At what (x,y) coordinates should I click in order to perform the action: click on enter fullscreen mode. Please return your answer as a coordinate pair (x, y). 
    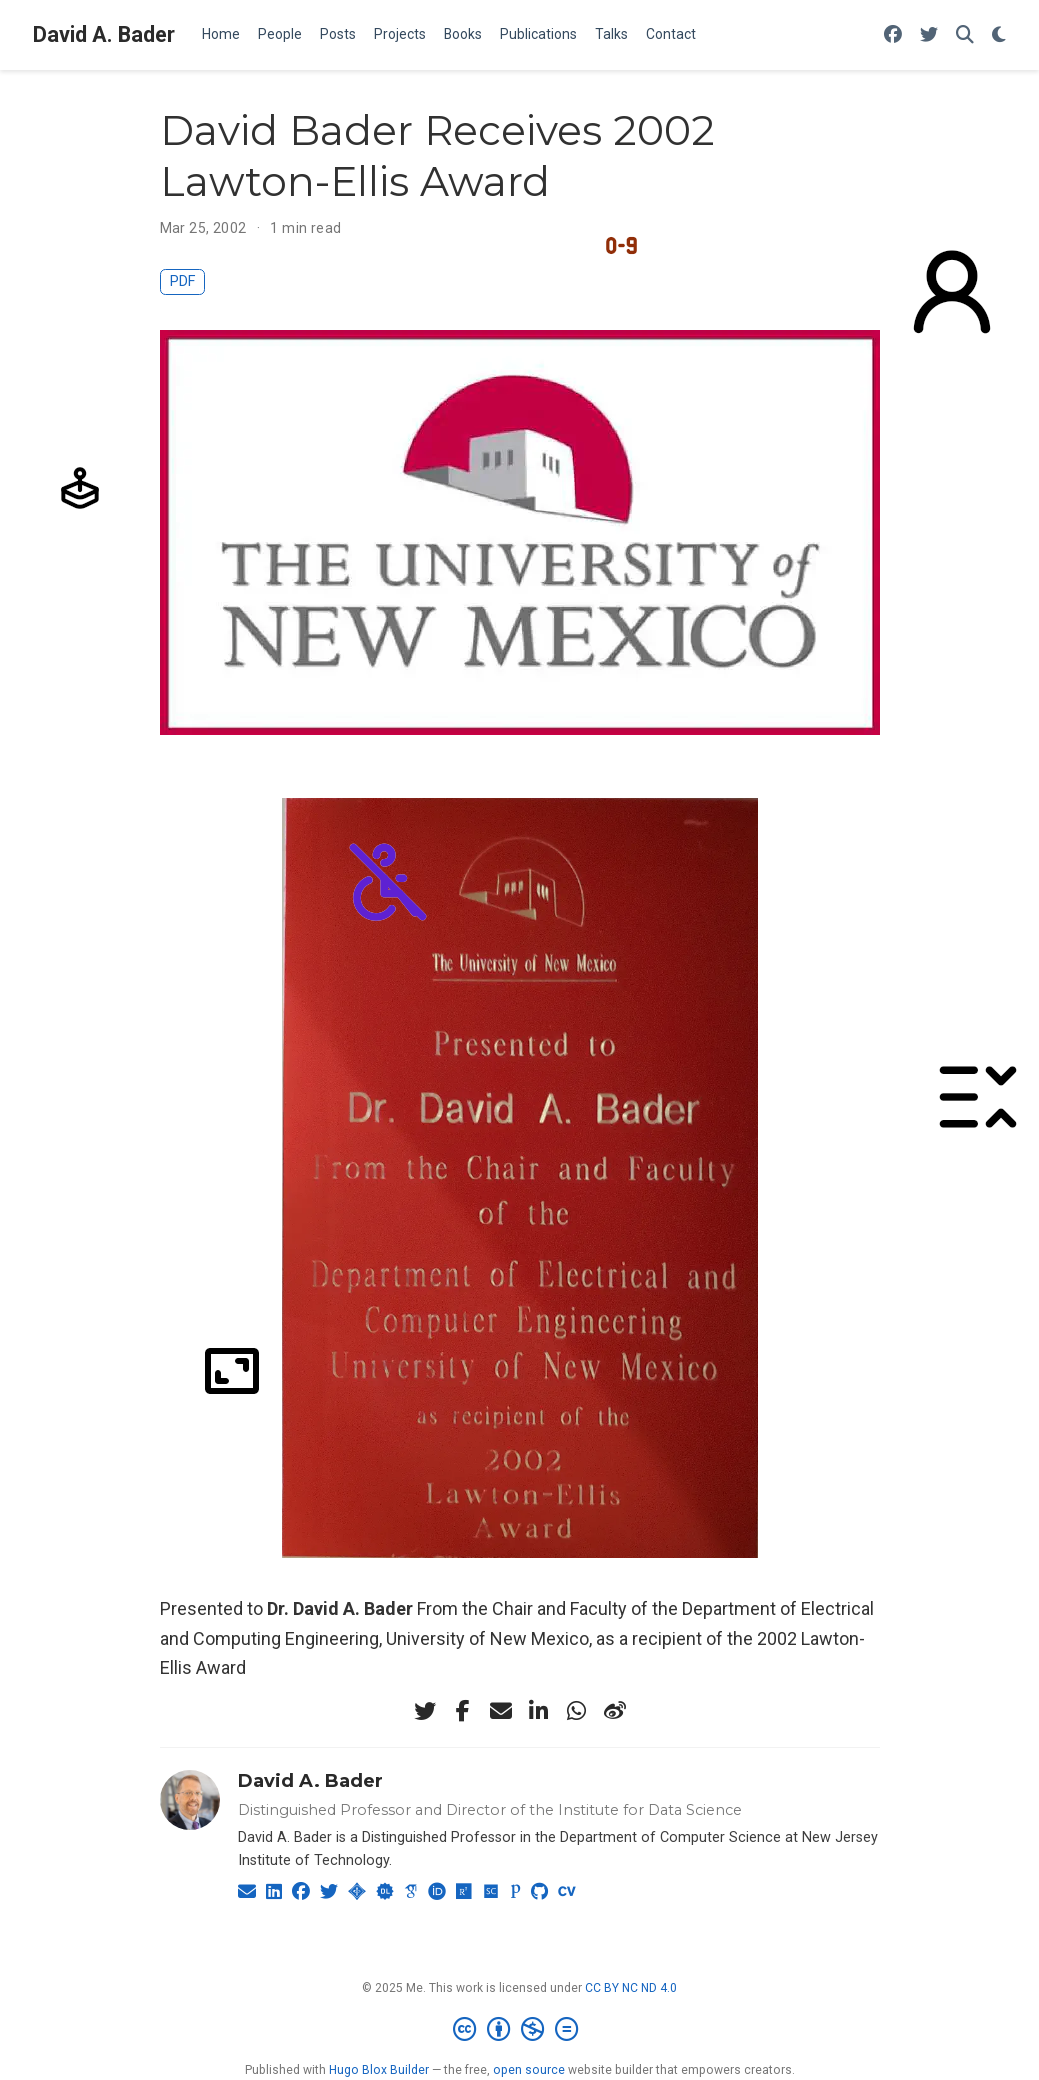
    Looking at the image, I should click on (232, 1371).